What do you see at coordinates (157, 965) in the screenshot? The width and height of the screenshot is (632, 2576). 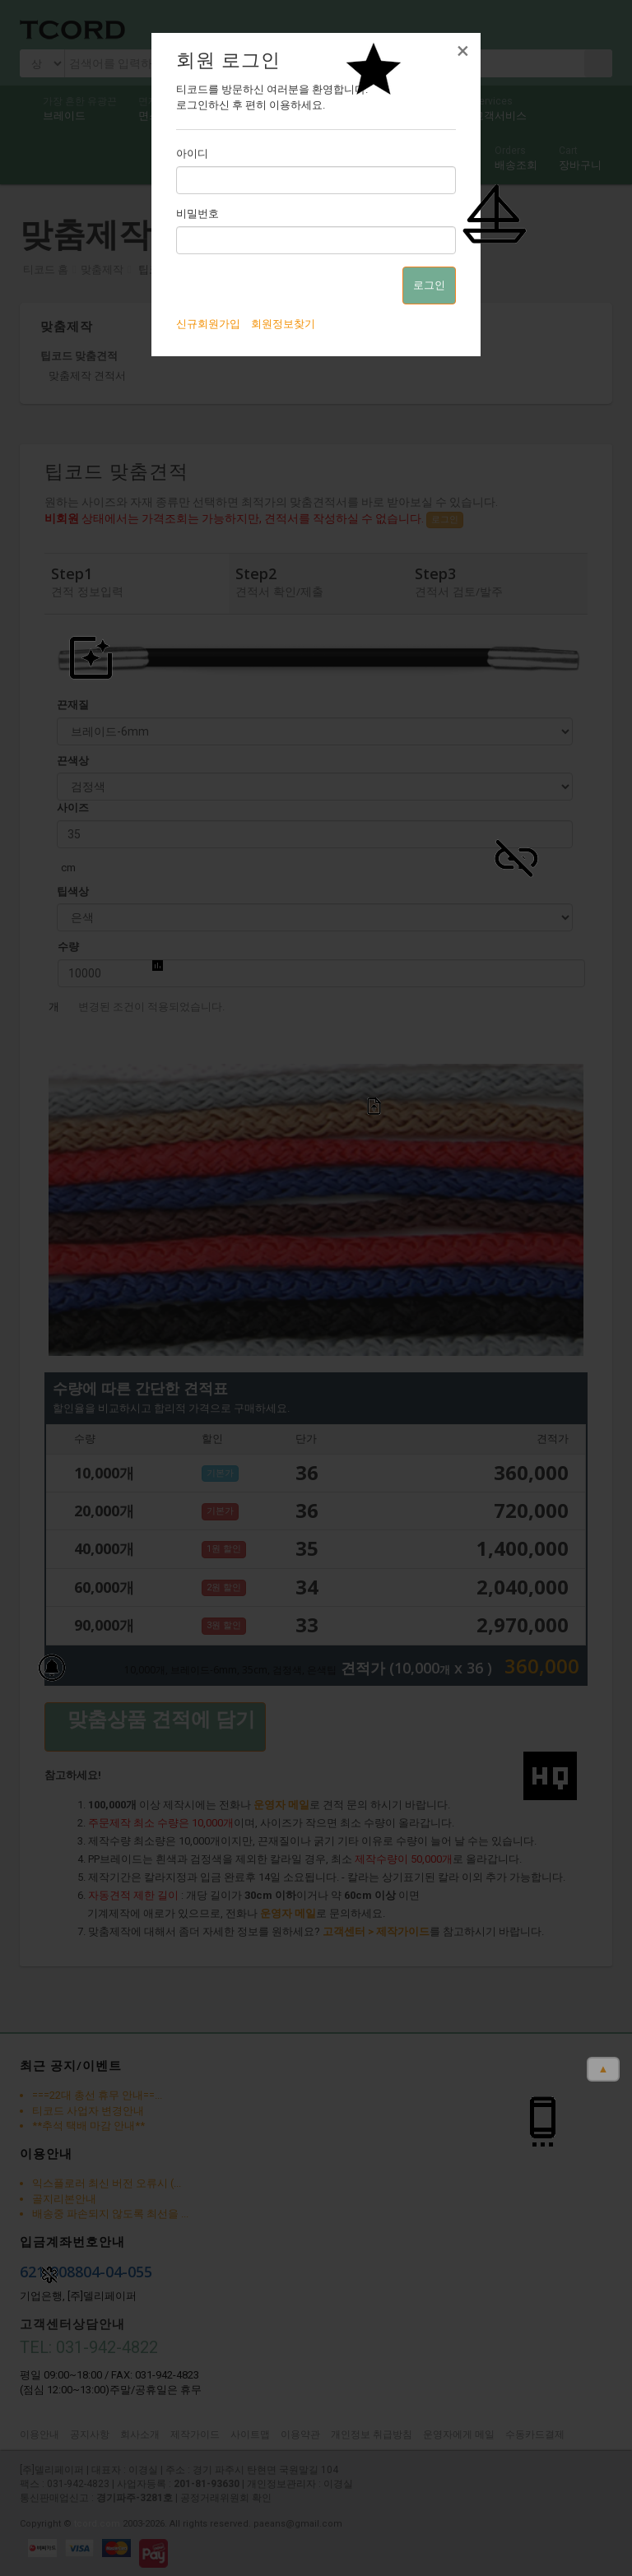 I see `insert a chart or graph into a document` at bounding box center [157, 965].